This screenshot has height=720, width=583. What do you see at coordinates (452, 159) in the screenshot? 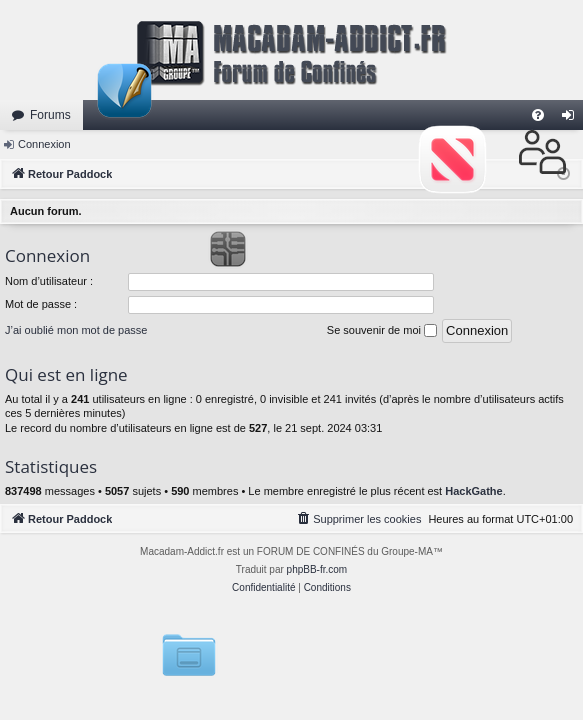
I see `open the Apple News app` at bounding box center [452, 159].